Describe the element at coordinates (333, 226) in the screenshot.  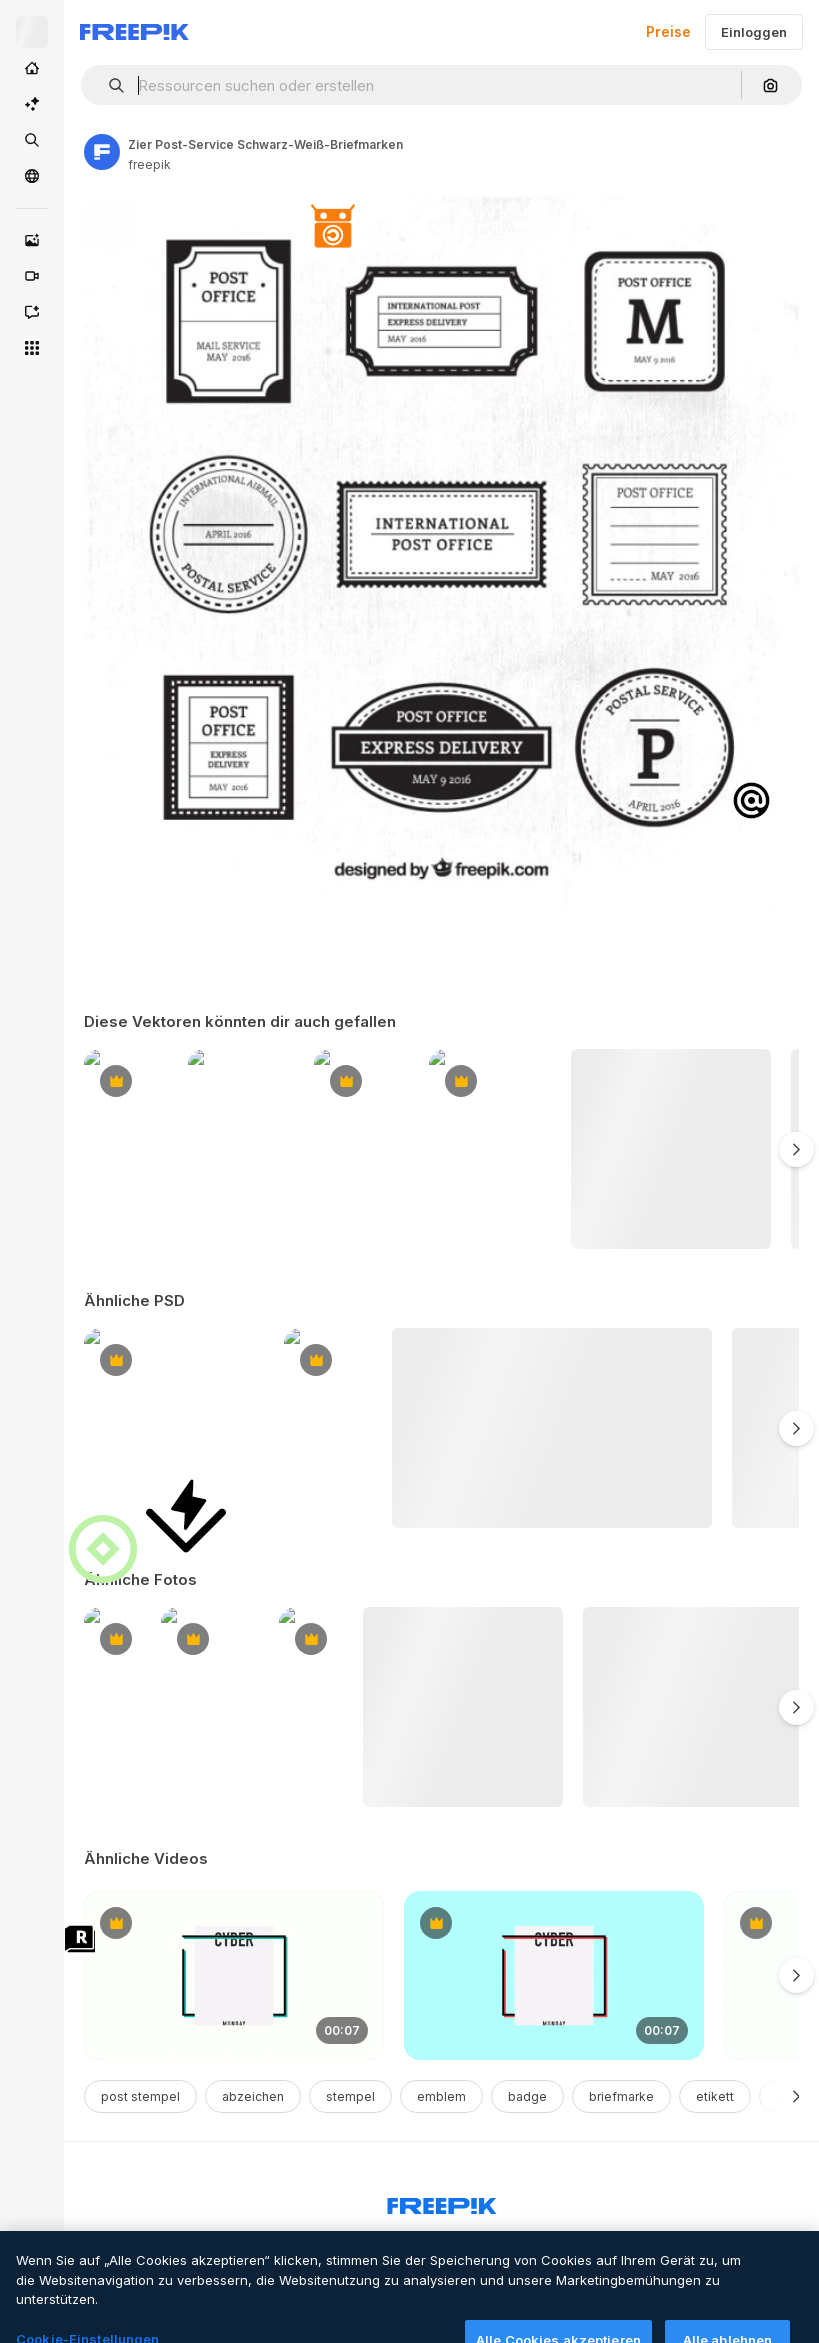
I see `open the F-Droid app store` at that location.